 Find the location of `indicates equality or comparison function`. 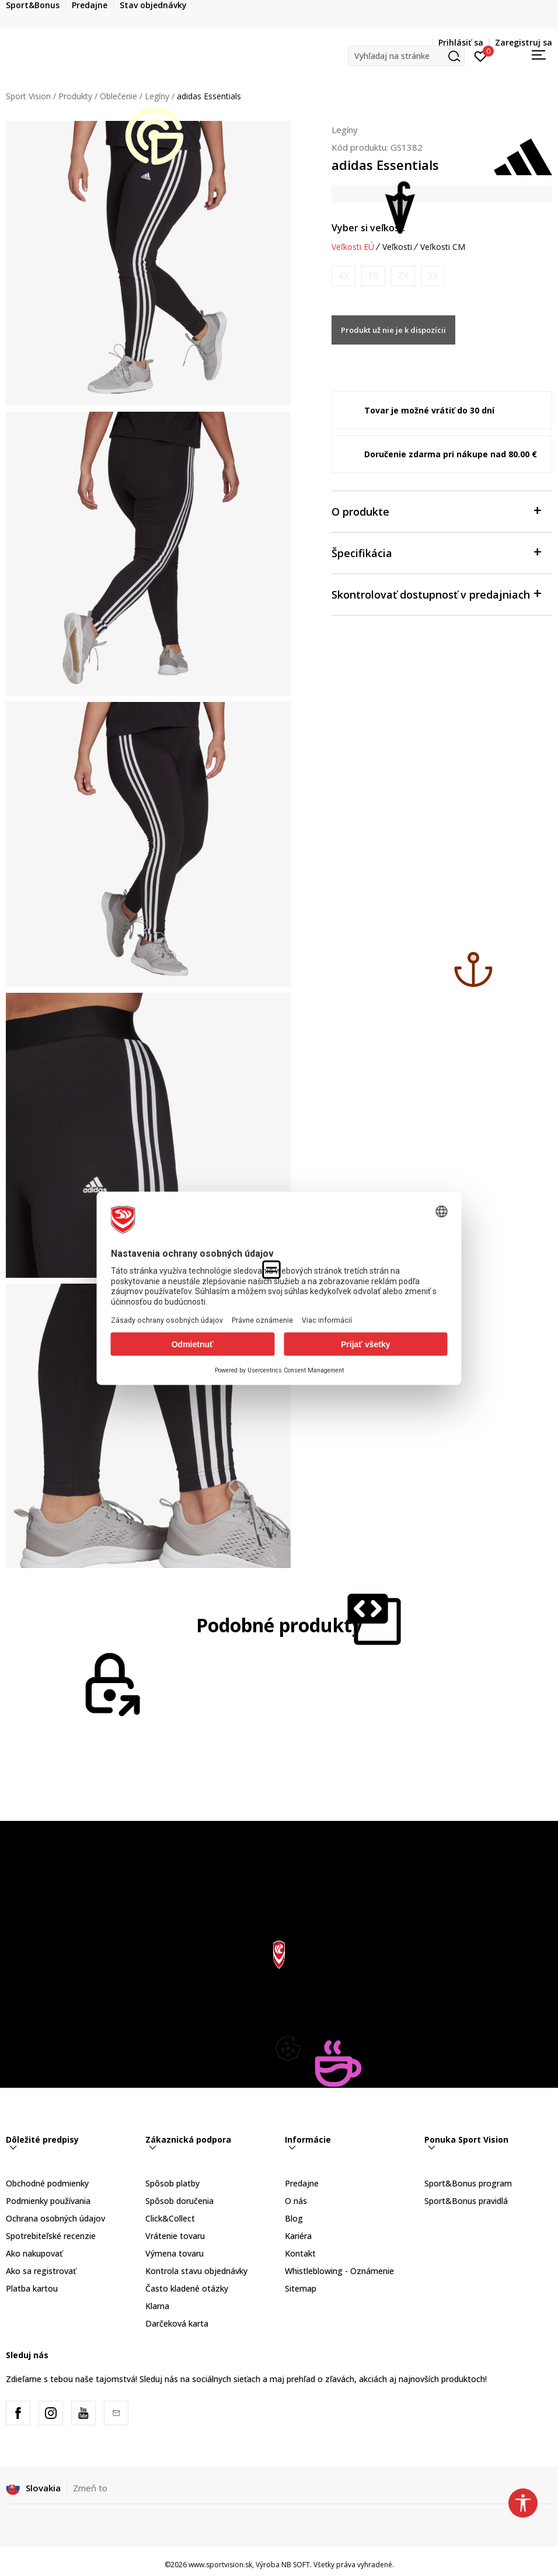

indicates equality or comparison function is located at coordinates (271, 1270).